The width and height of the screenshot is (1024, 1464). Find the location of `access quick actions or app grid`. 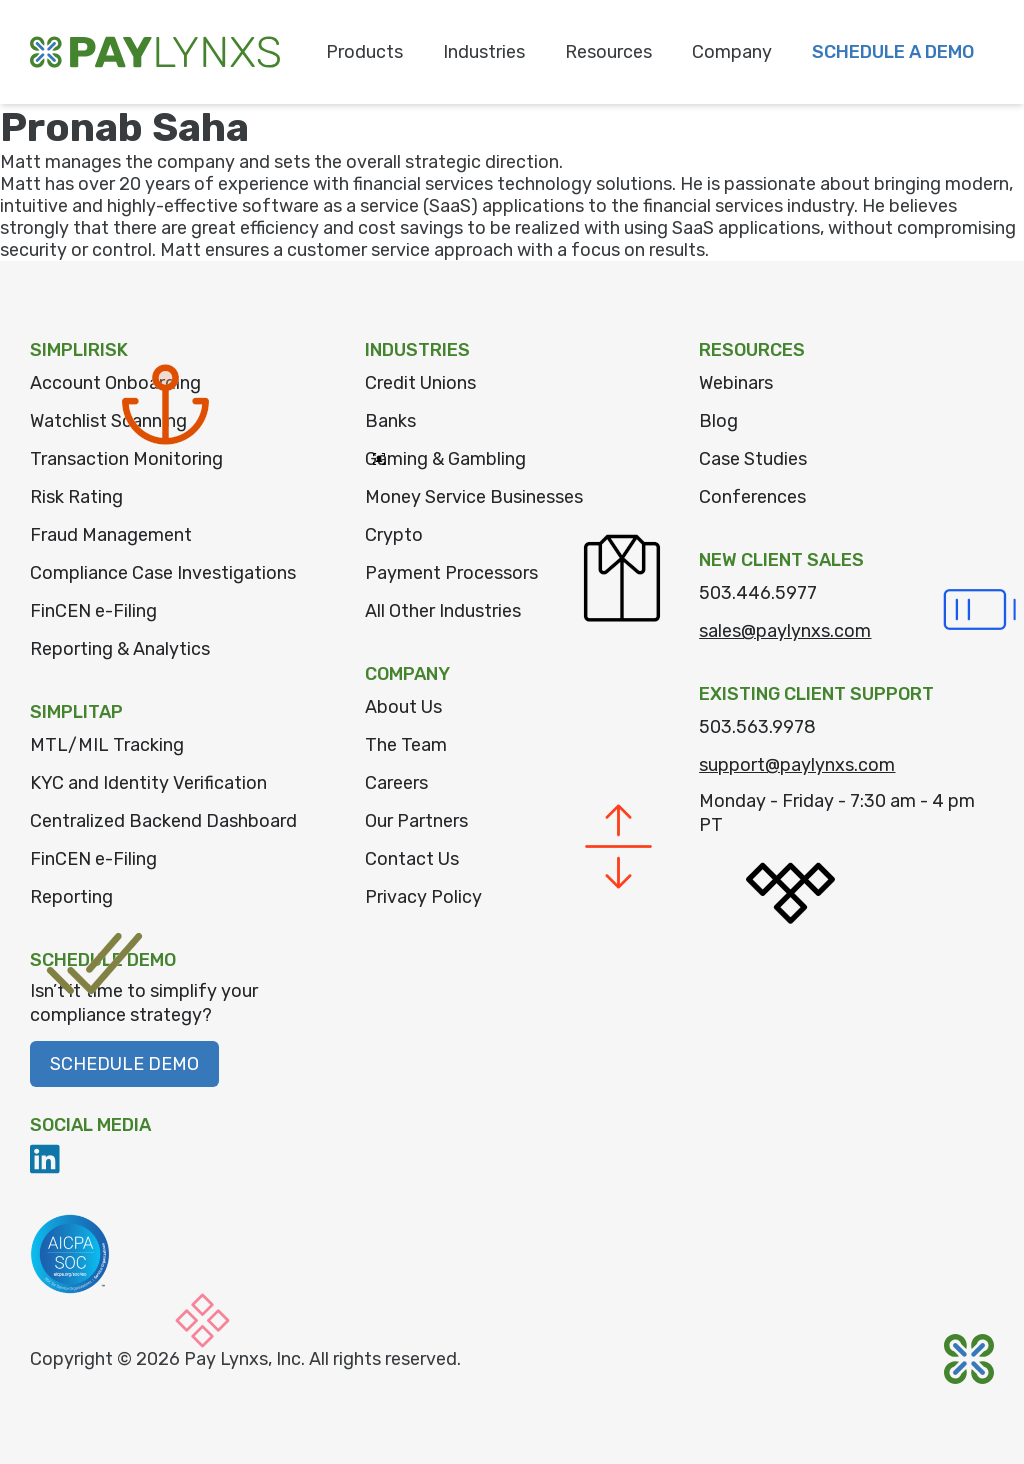

access quick actions or app grid is located at coordinates (202, 1320).